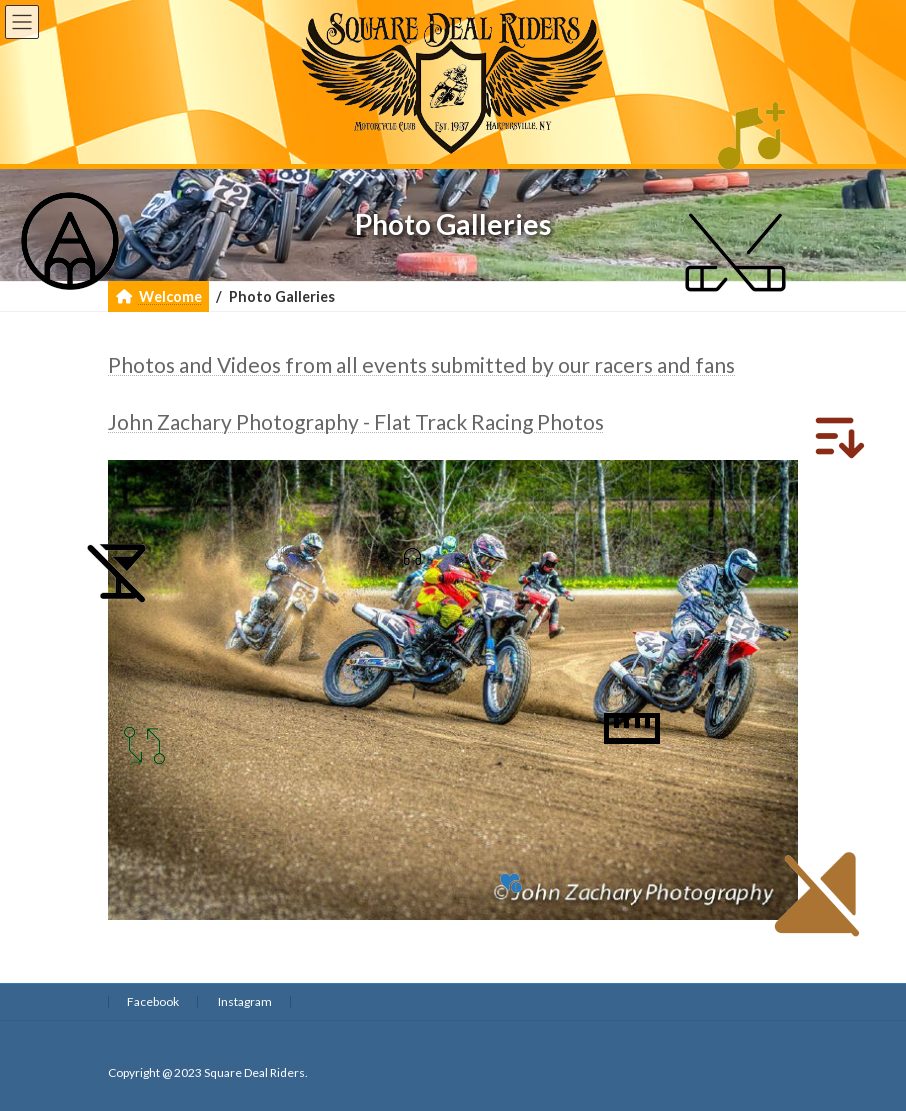 The width and height of the screenshot is (906, 1111). Describe the element at coordinates (70, 241) in the screenshot. I see `edit your profile` at that location.